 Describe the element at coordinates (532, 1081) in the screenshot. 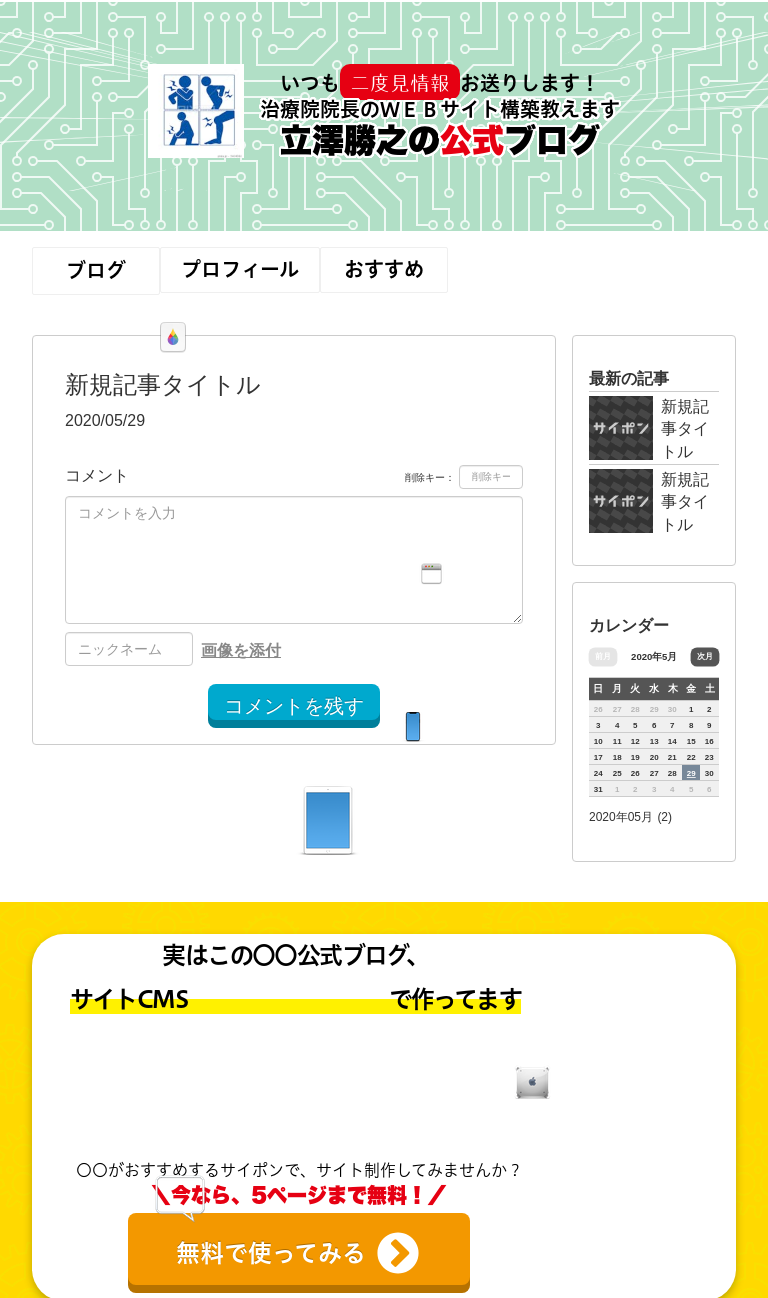

I see `represents a connected power mac g4 computer on the network` at that location.